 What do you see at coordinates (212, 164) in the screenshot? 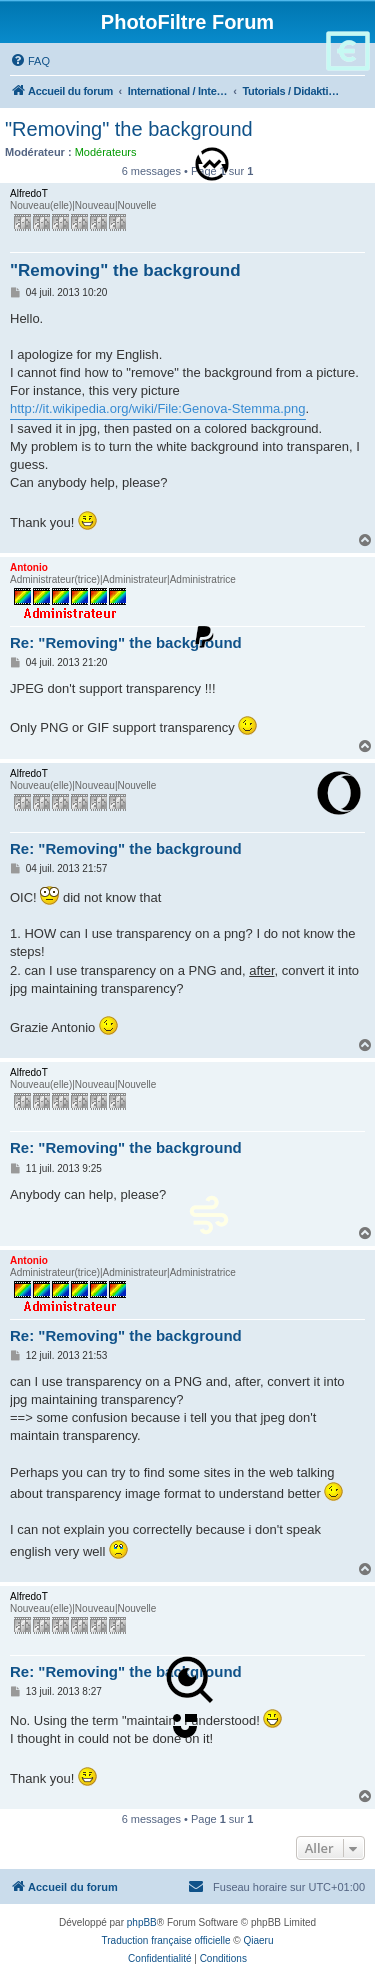
I see `exchange or convert funds` at bounding box center [212, 164].